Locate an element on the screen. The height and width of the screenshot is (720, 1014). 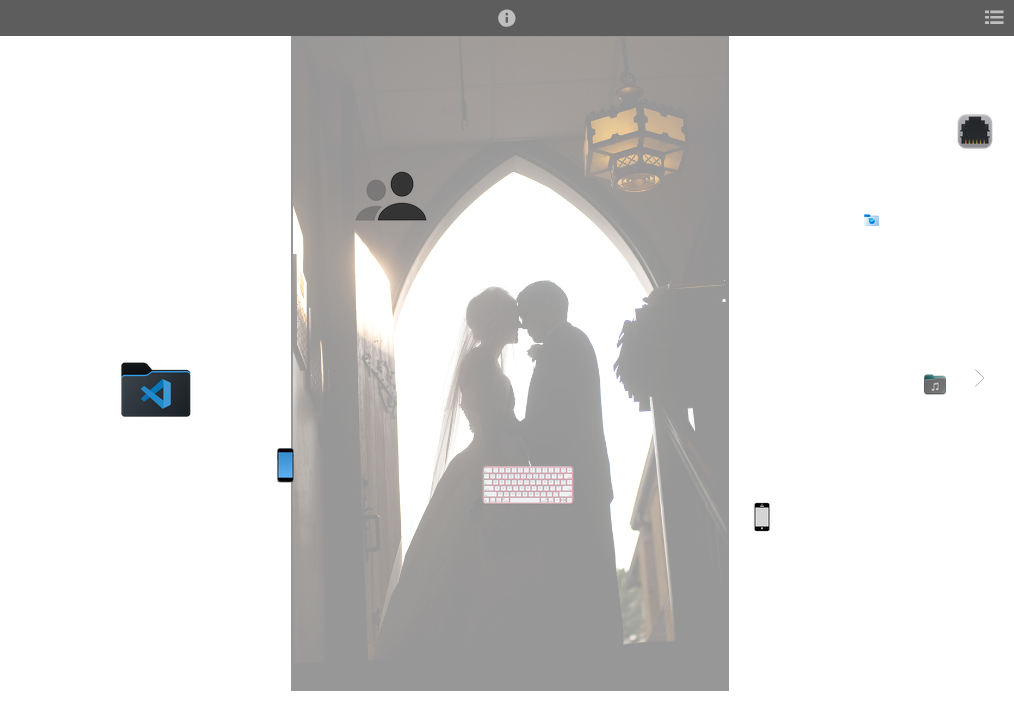
open the Books app is located at coordinates (669, 427).